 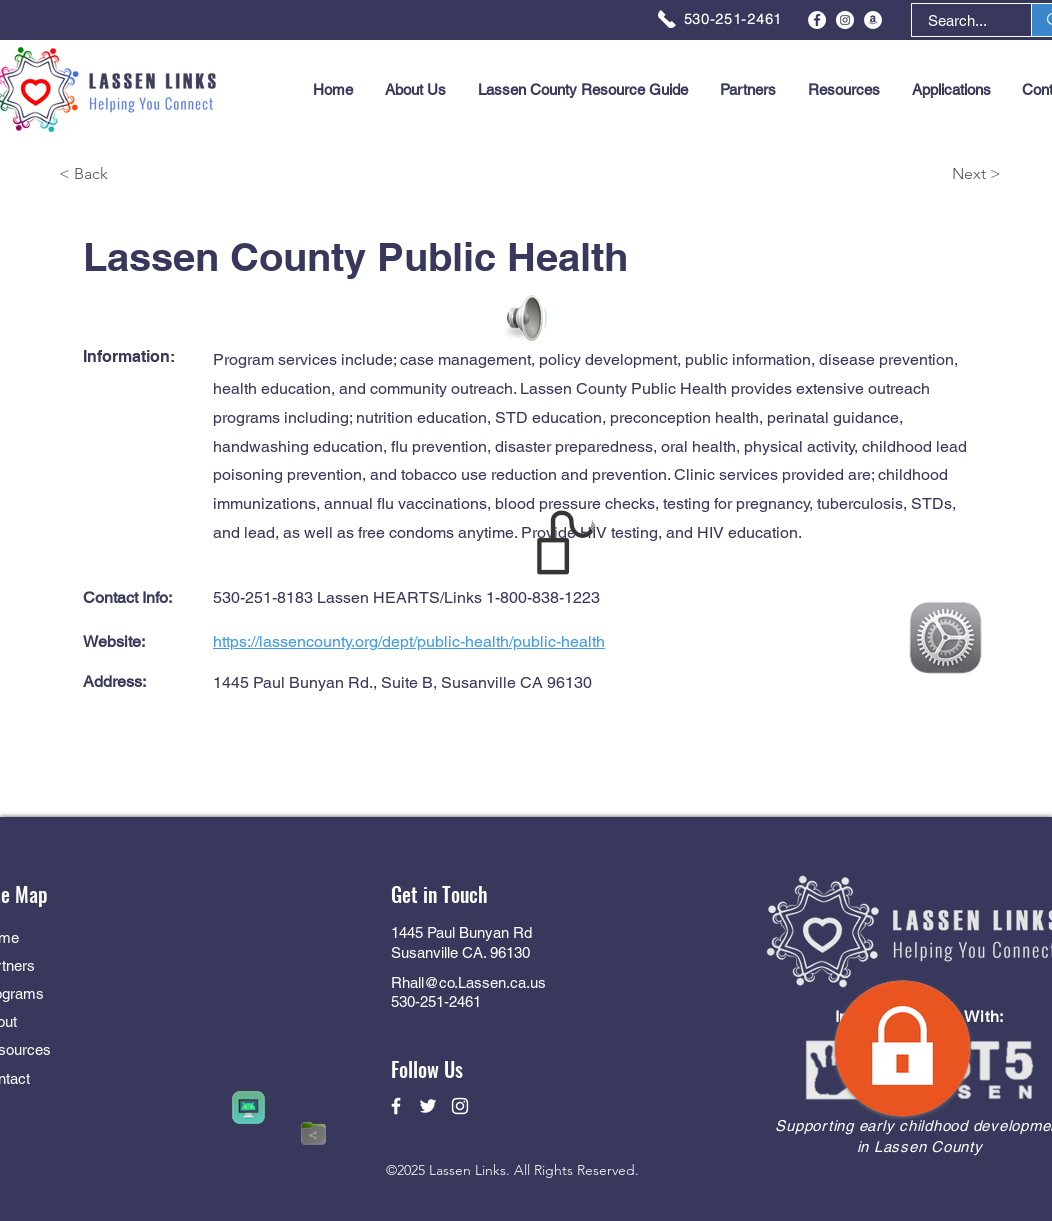 What do you see at coordinates (945, 637) in the screenshot?
I see `open system settings` at bounding box center [945, 637].